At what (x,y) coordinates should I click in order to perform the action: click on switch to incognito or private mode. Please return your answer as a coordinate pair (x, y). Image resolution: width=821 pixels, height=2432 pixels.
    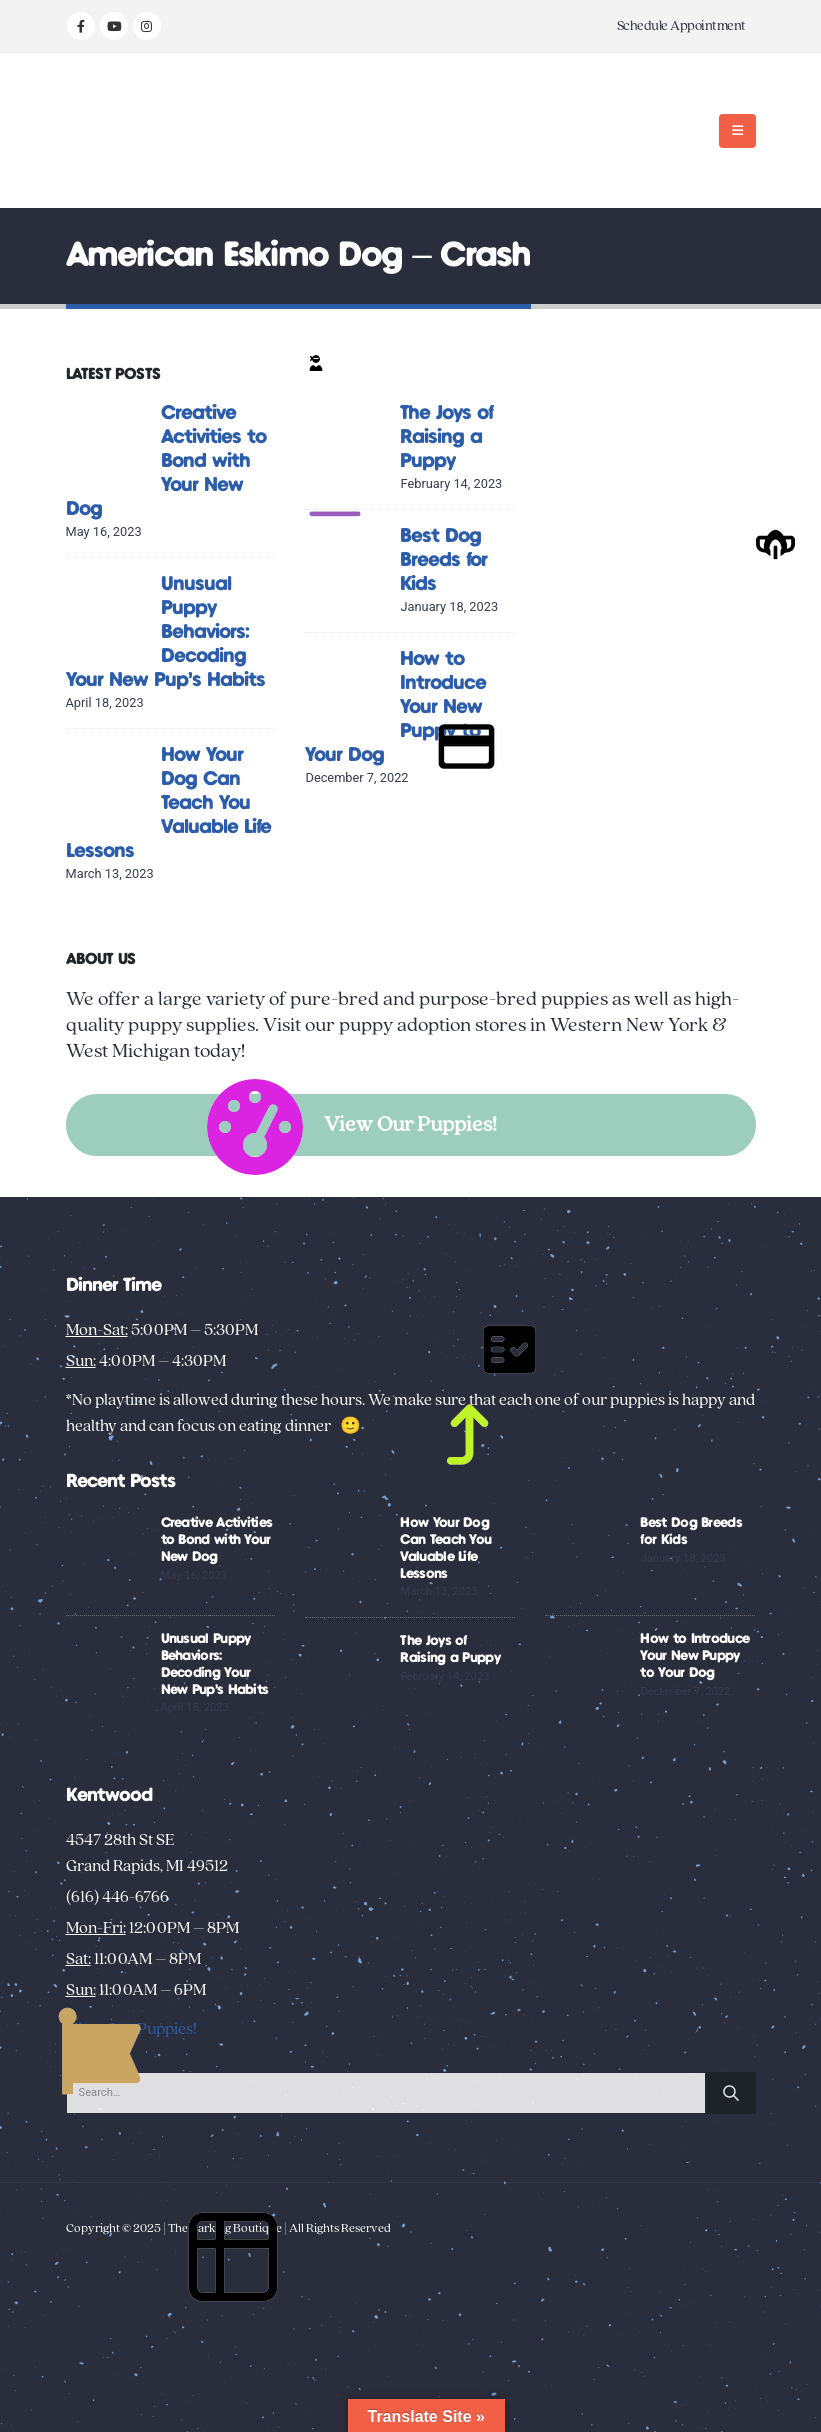
    Looking at the image, I should click on (316, 363).